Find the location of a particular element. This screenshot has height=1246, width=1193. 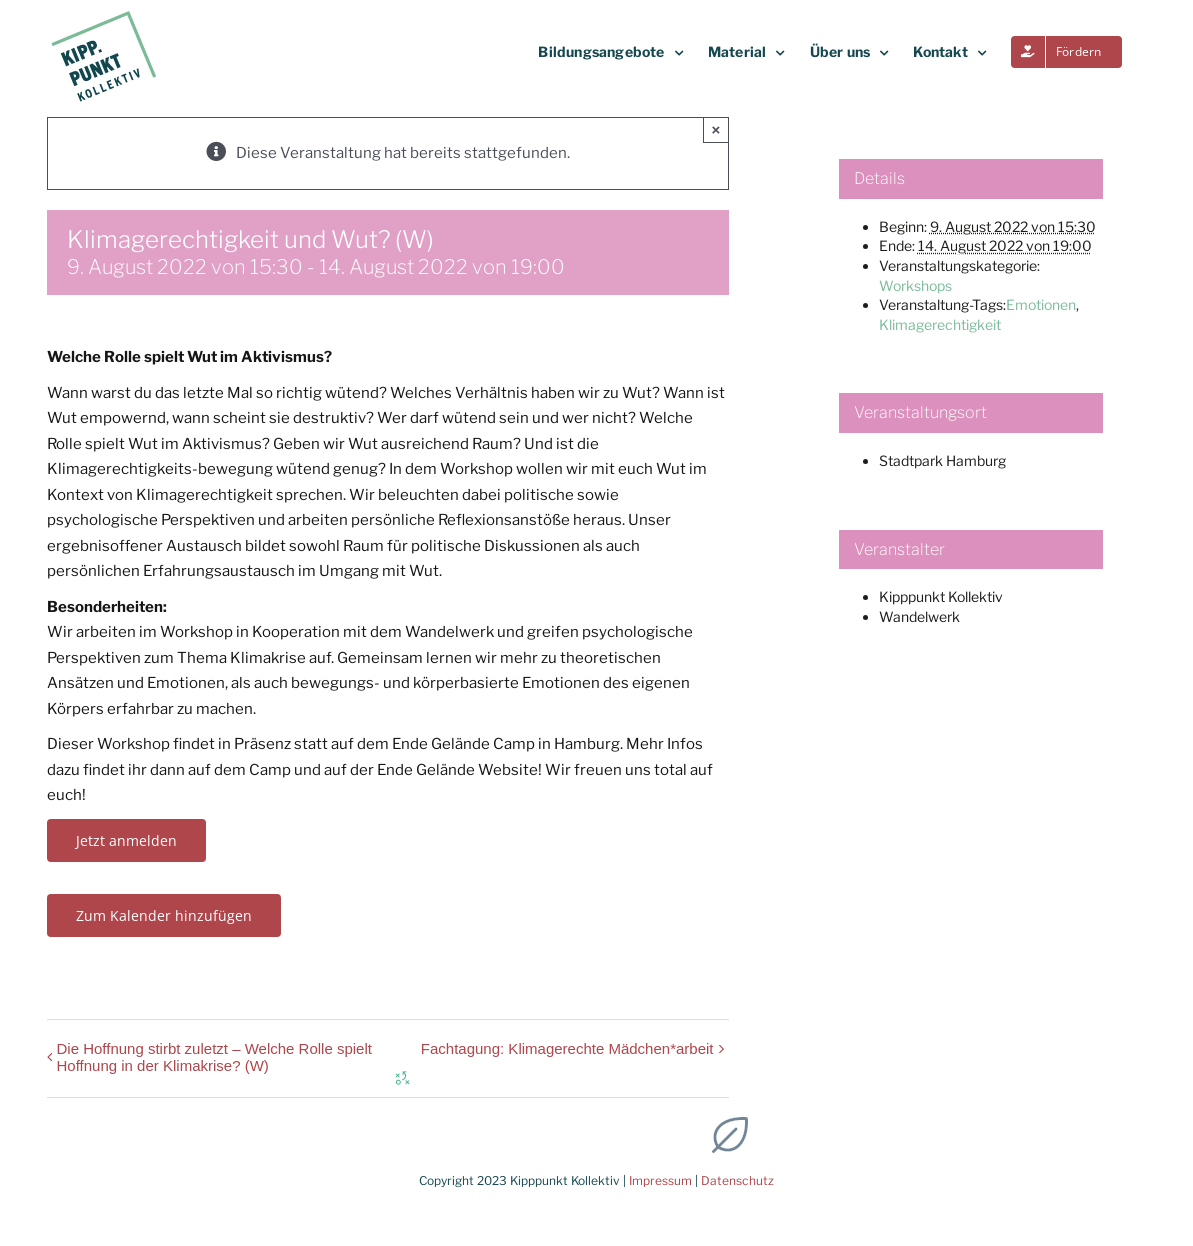

view game plan or strategy options is located at coordinates (402, 1078).